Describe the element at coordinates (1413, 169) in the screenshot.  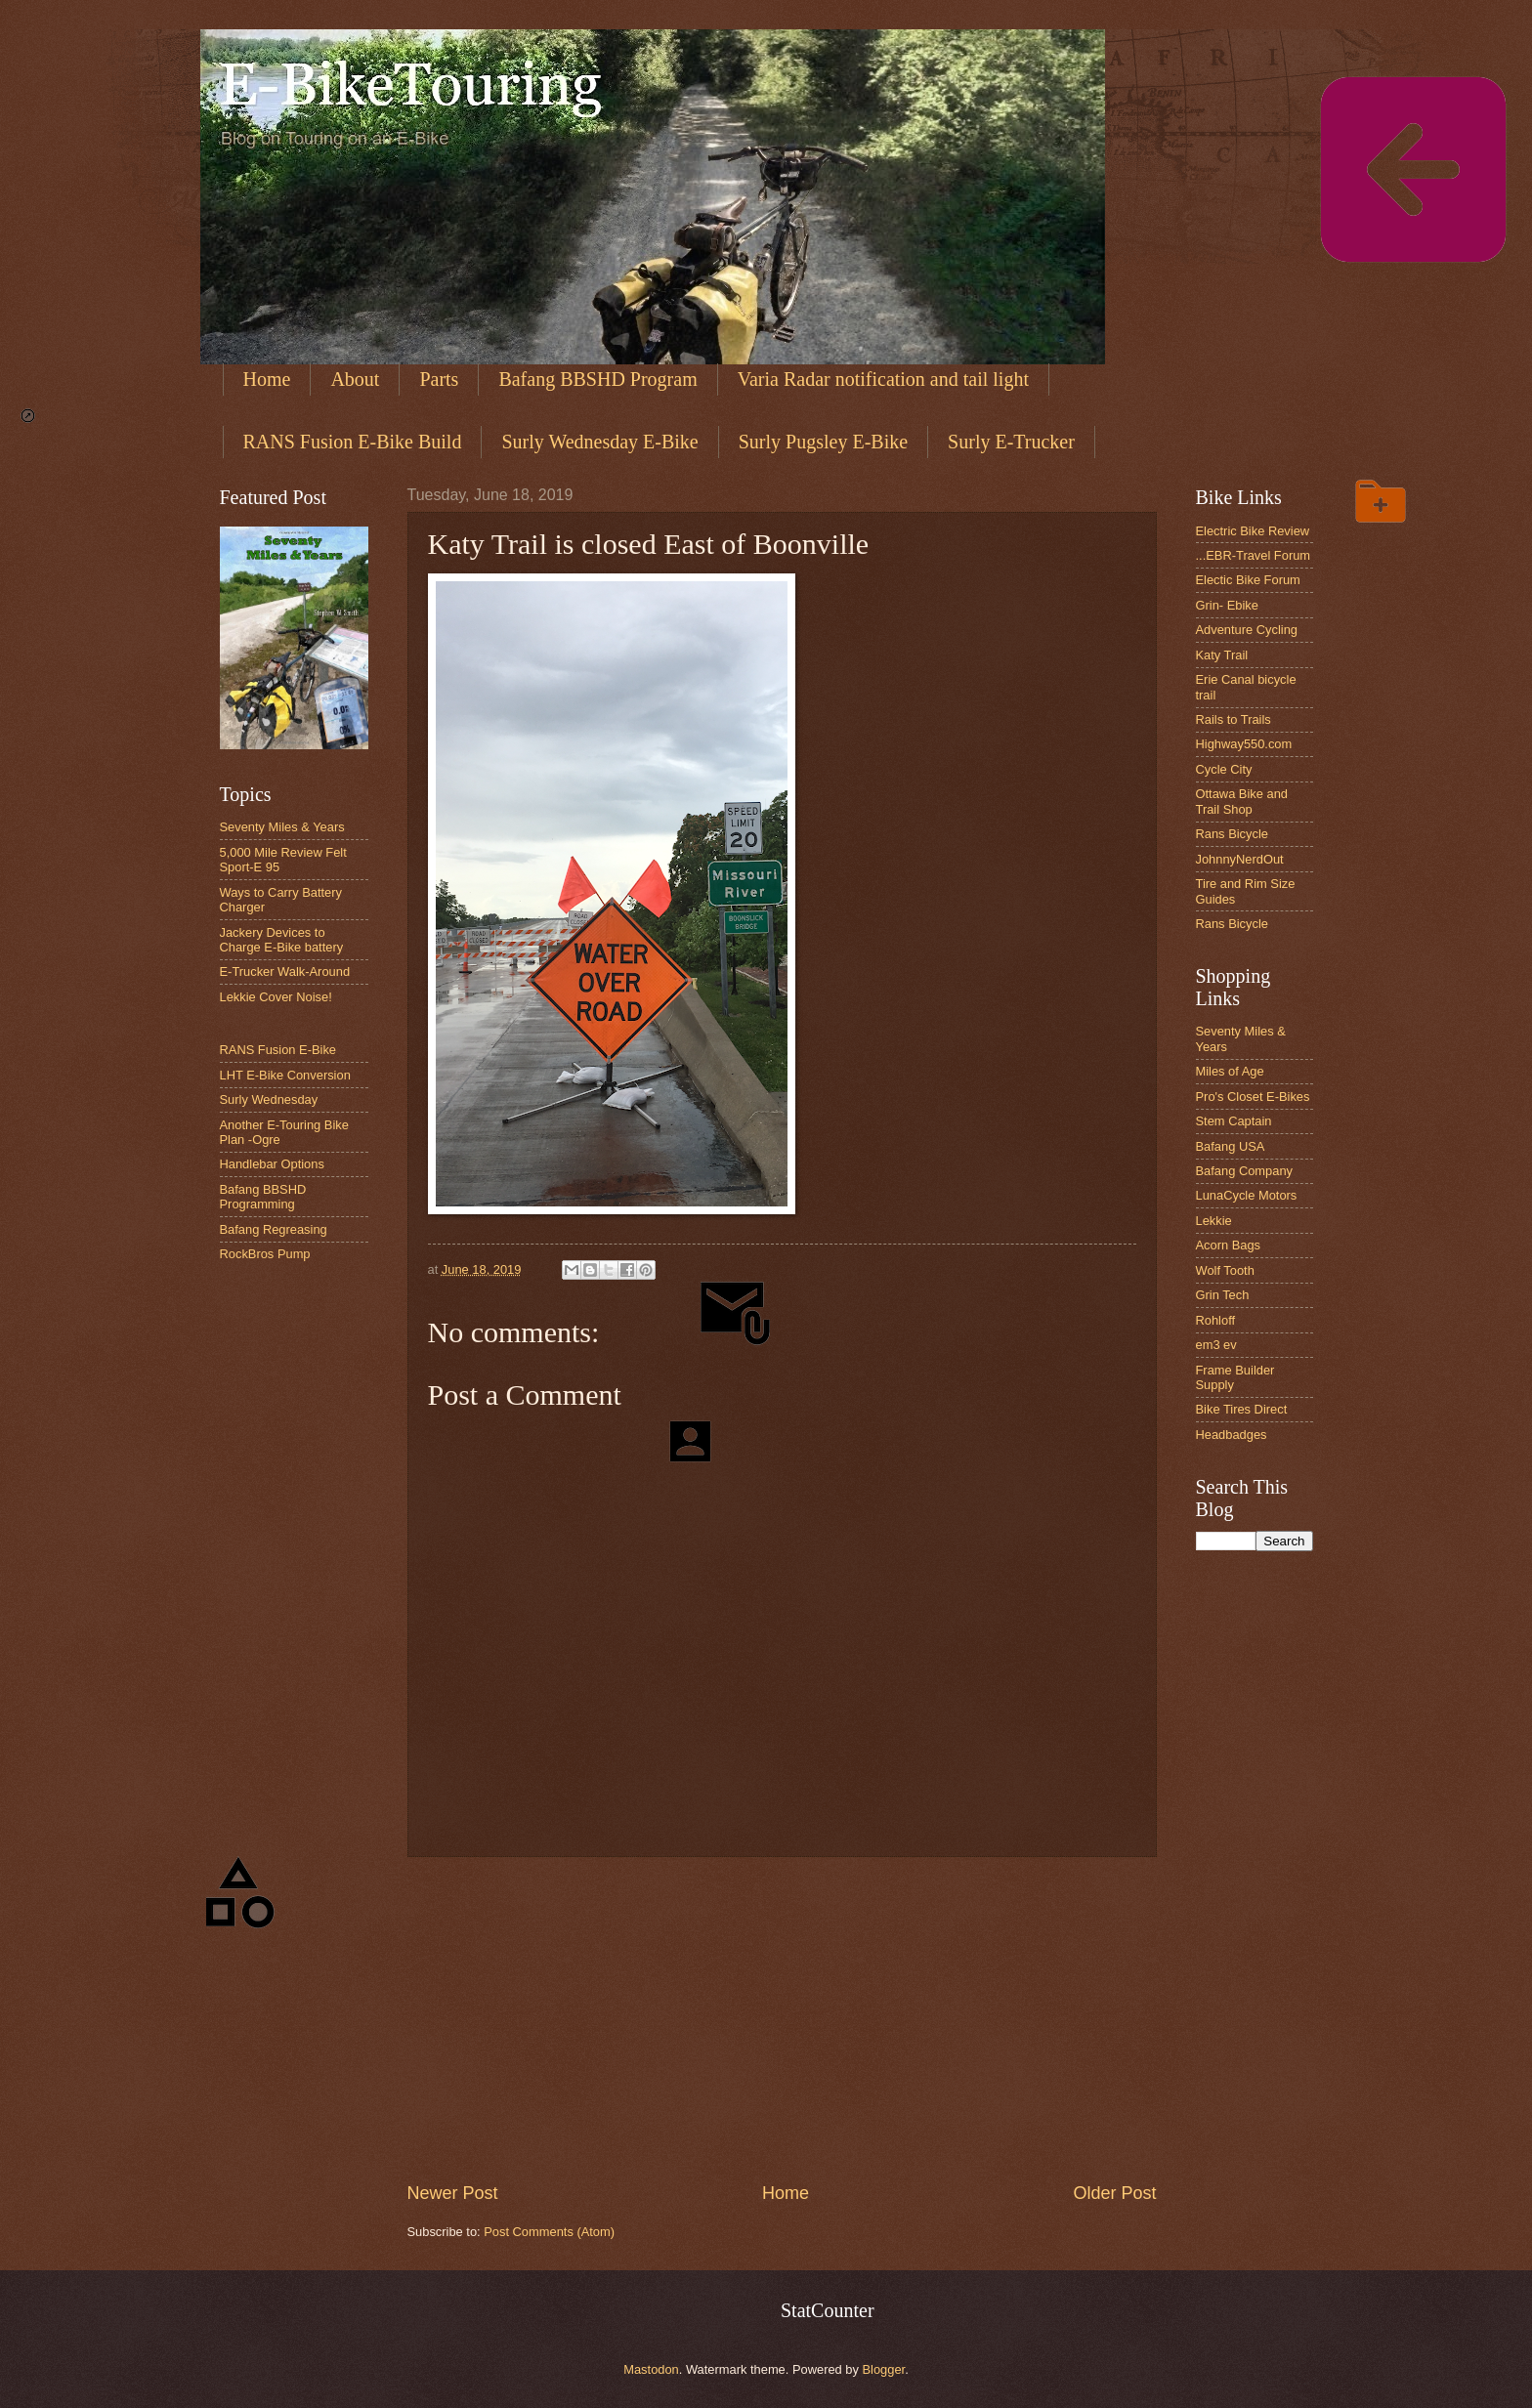
I see `go back to the previous screen` at that location.